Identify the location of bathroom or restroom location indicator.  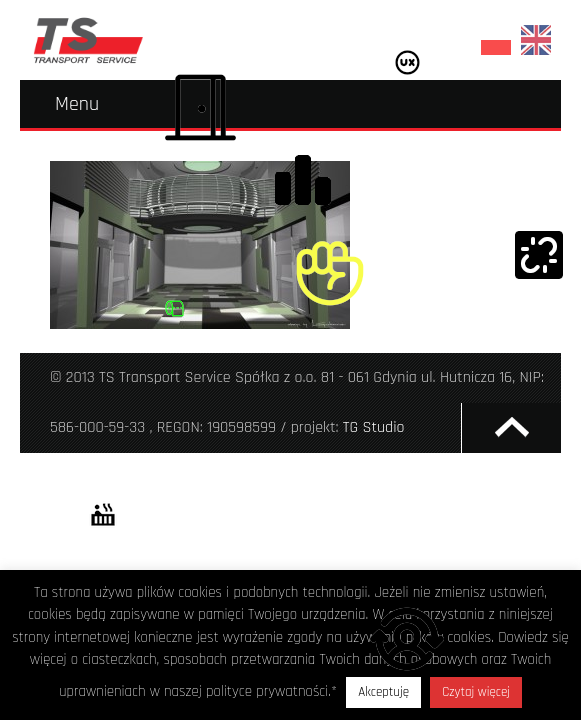
(174, 308).